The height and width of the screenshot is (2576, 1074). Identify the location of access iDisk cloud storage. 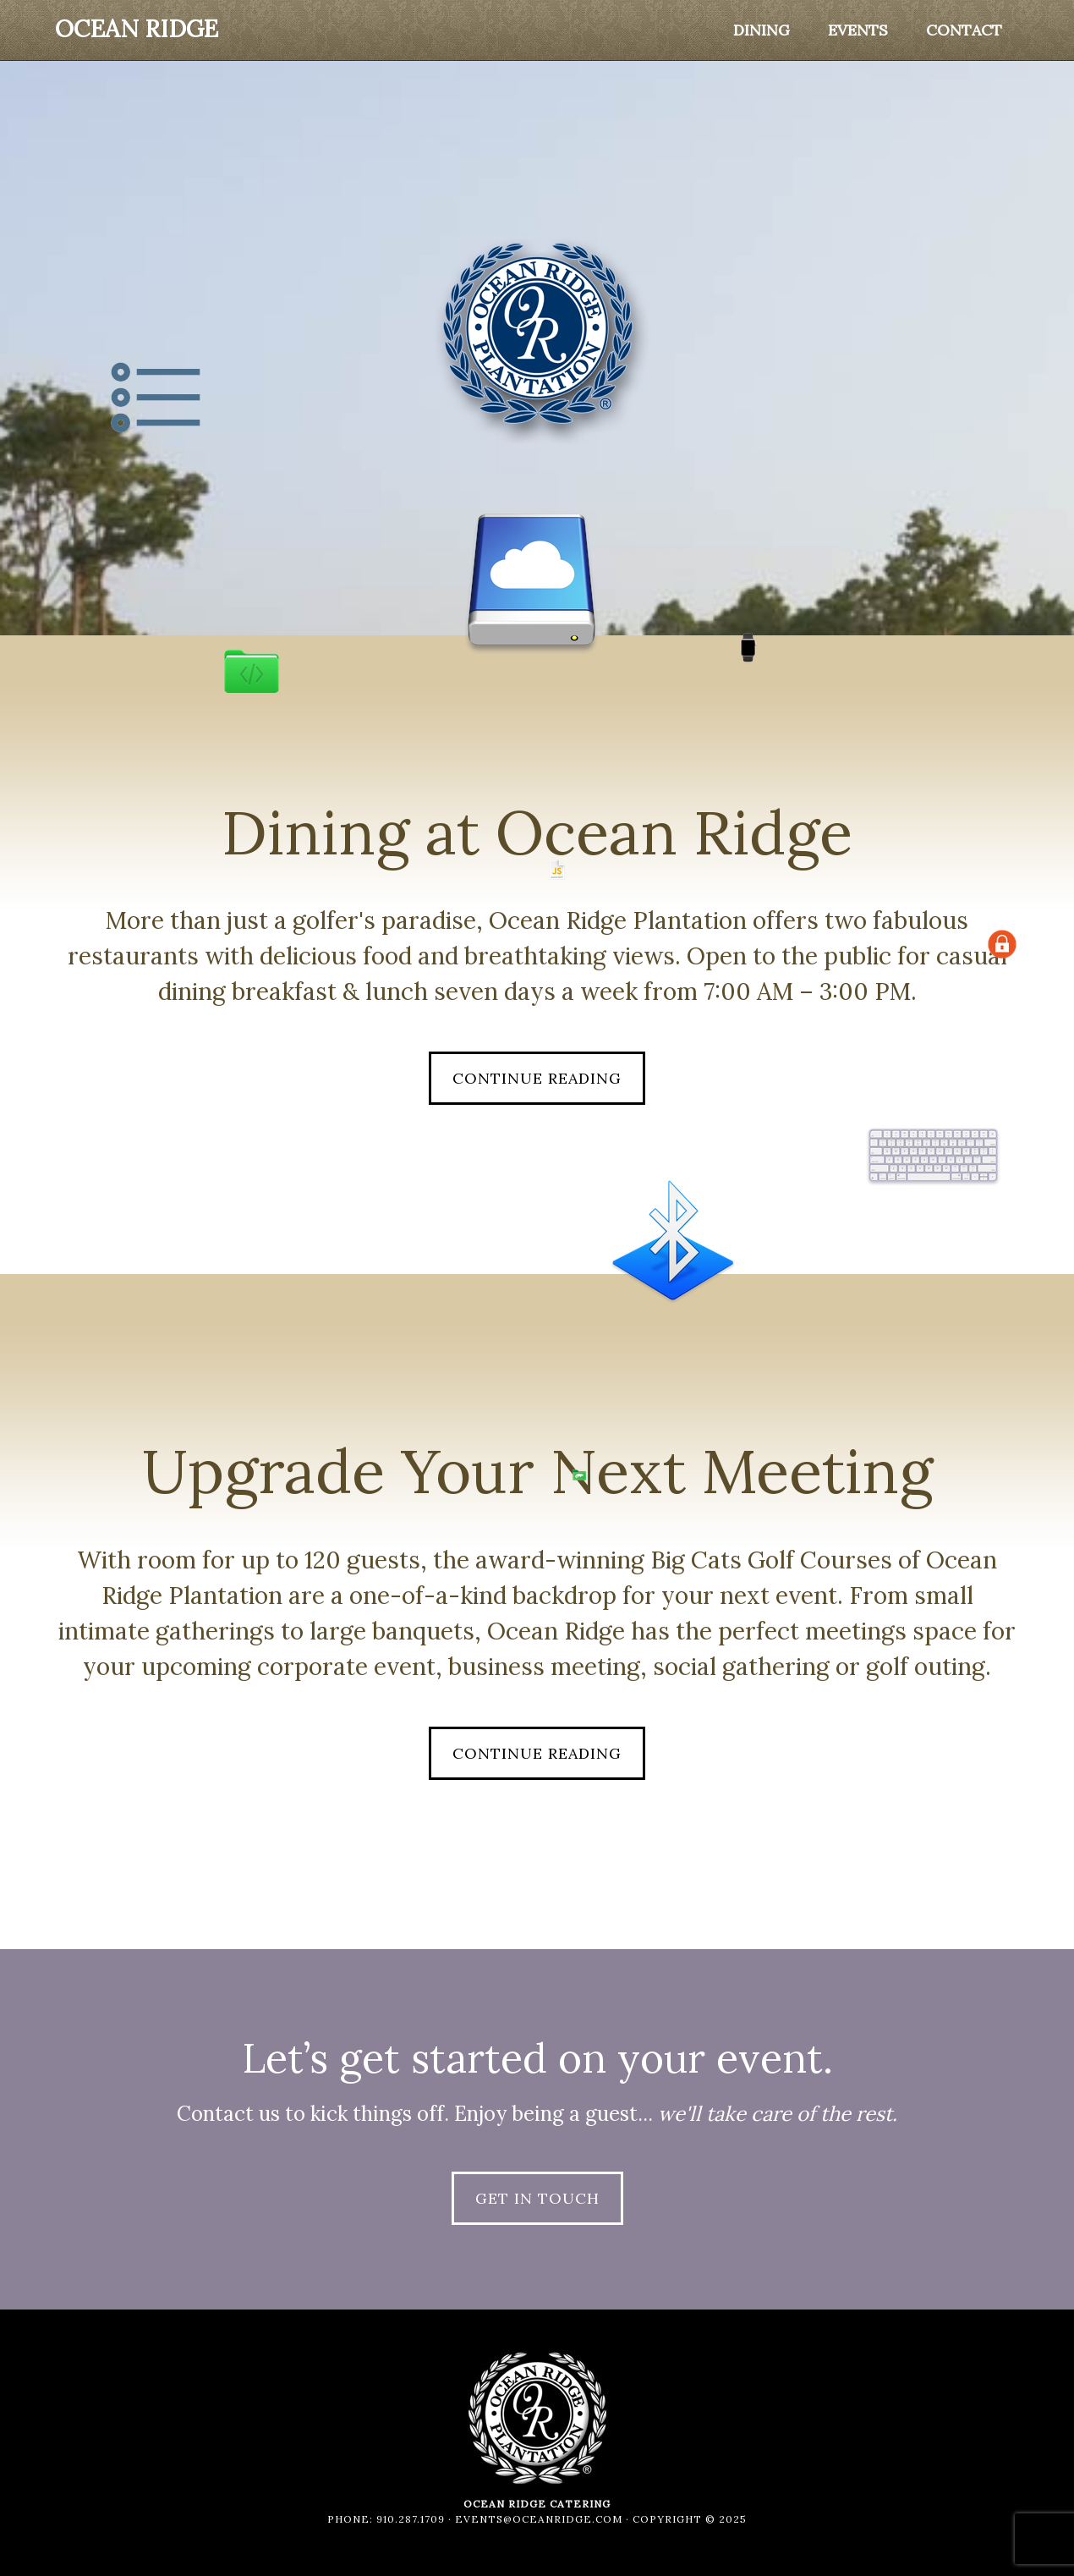
(531, 583).